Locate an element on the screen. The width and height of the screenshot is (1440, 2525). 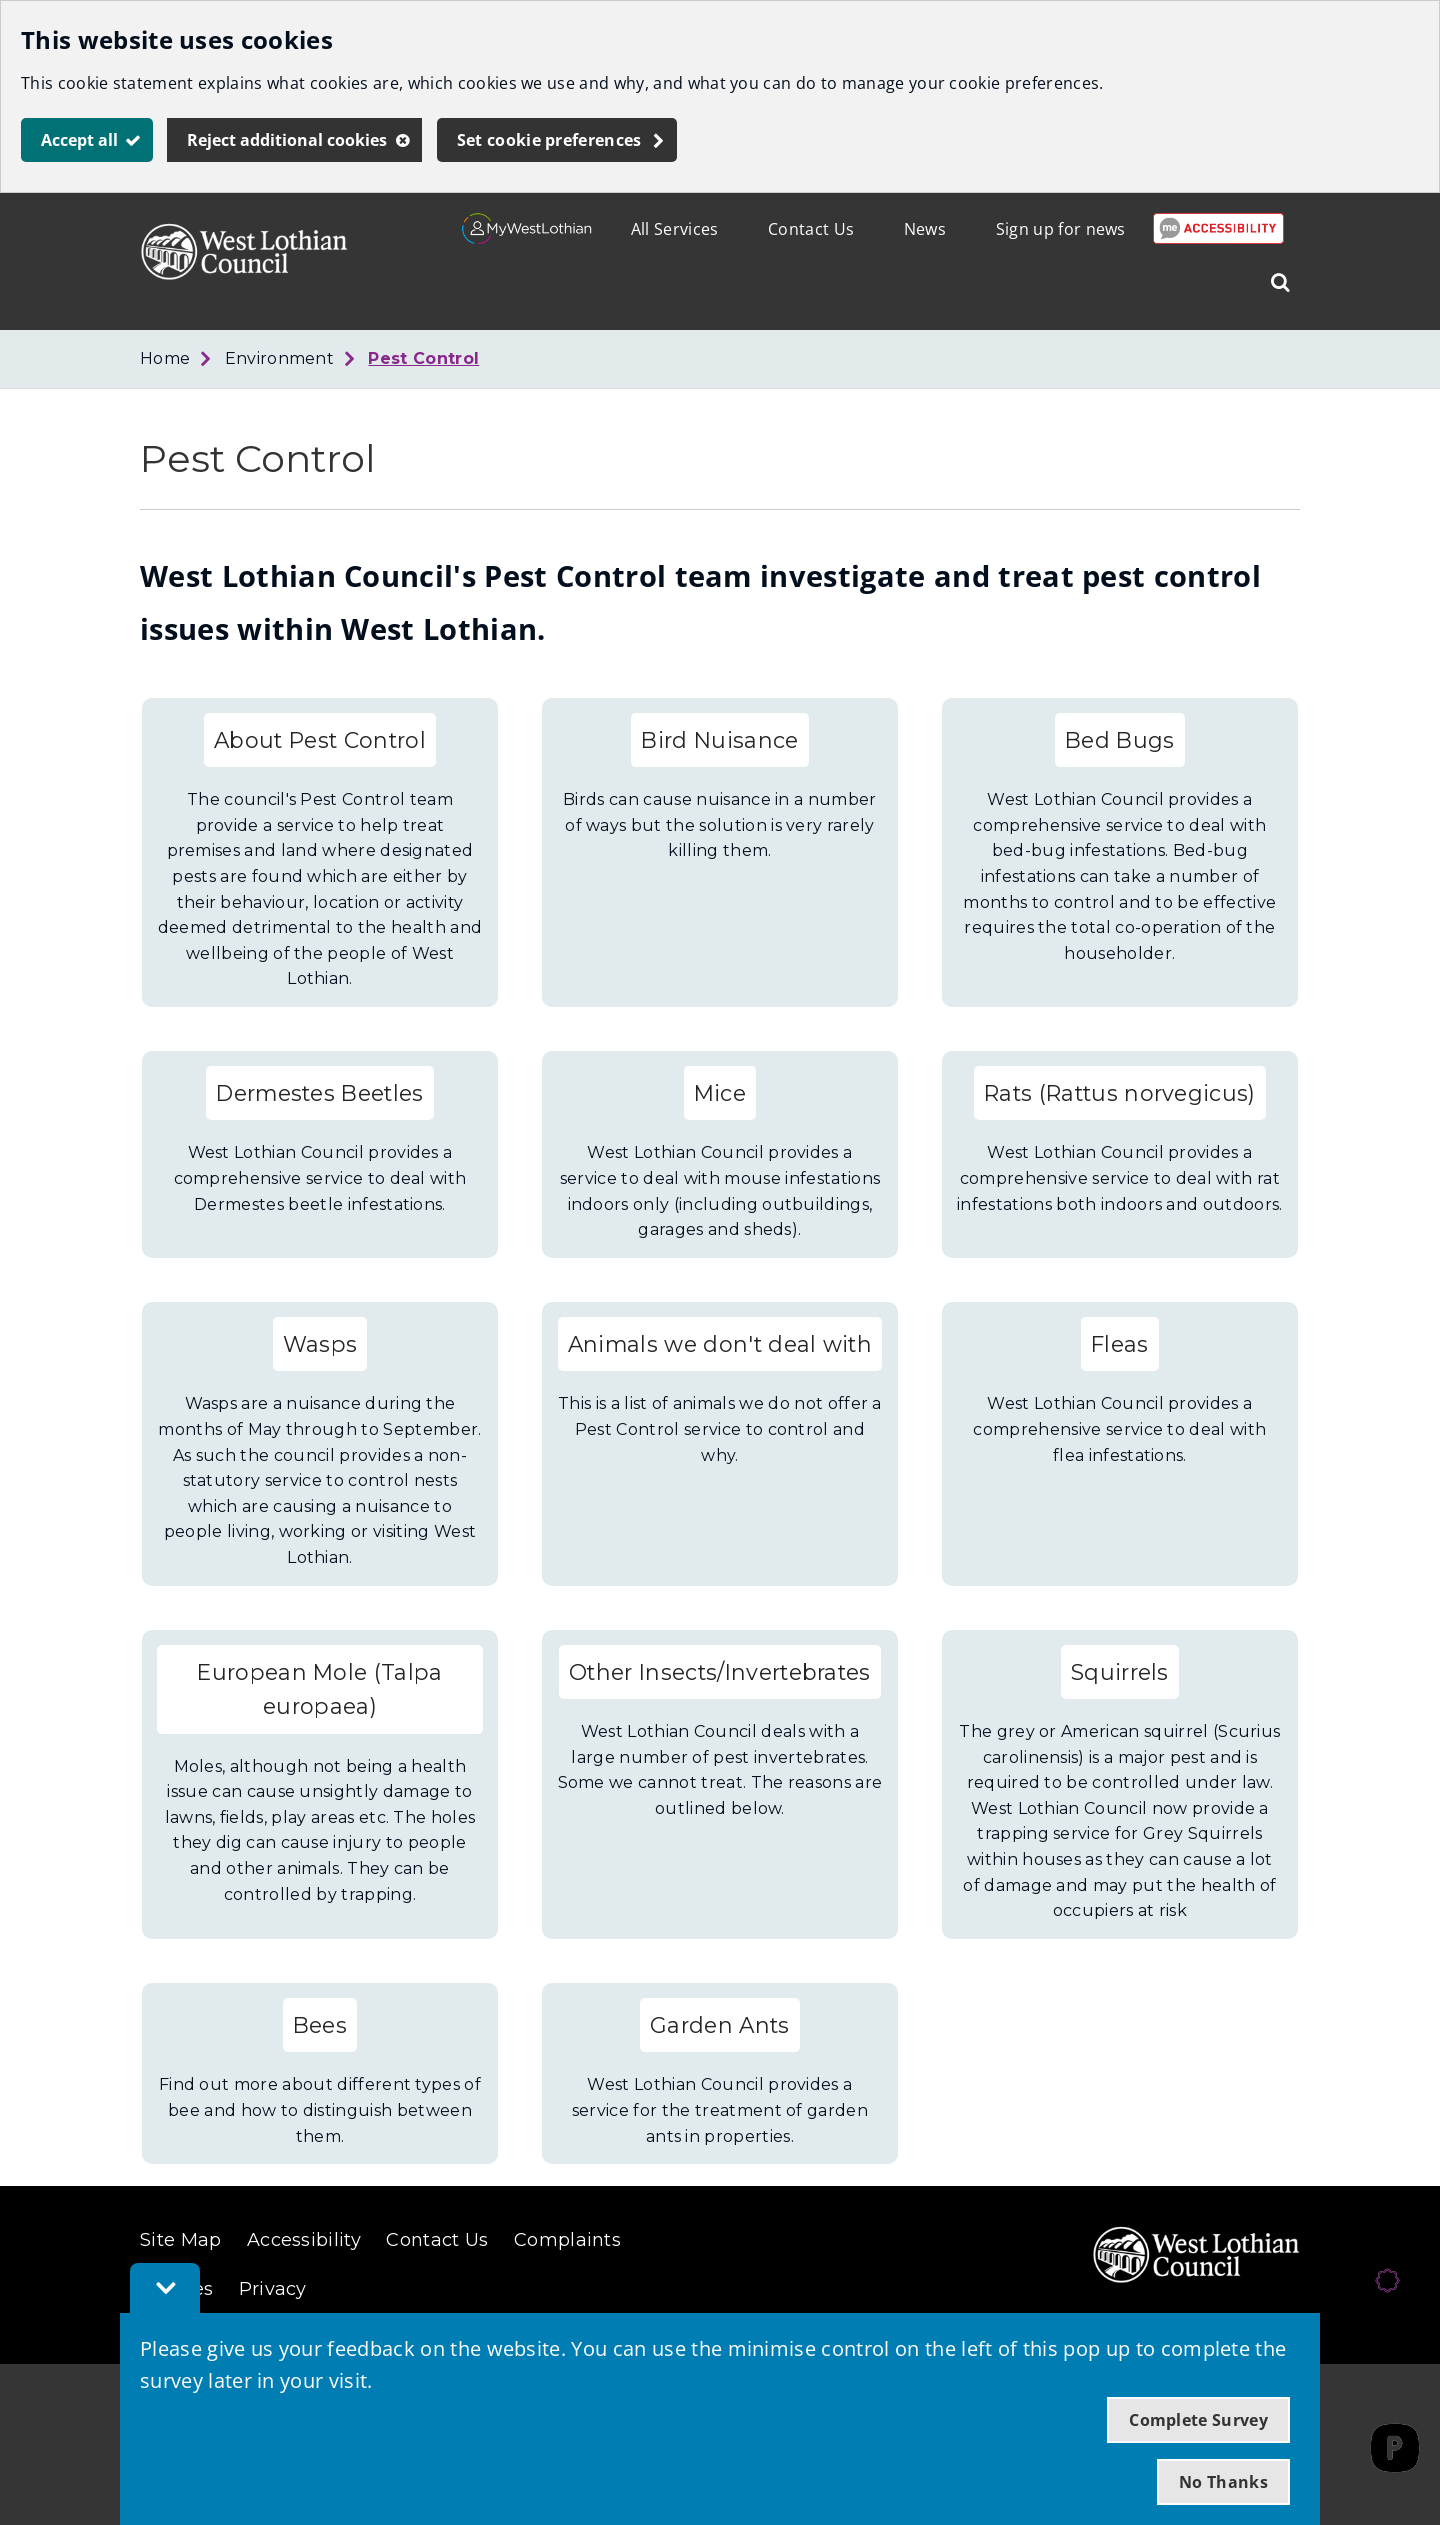
indicates parking availability or location is located at coordinates (1395, 2448).